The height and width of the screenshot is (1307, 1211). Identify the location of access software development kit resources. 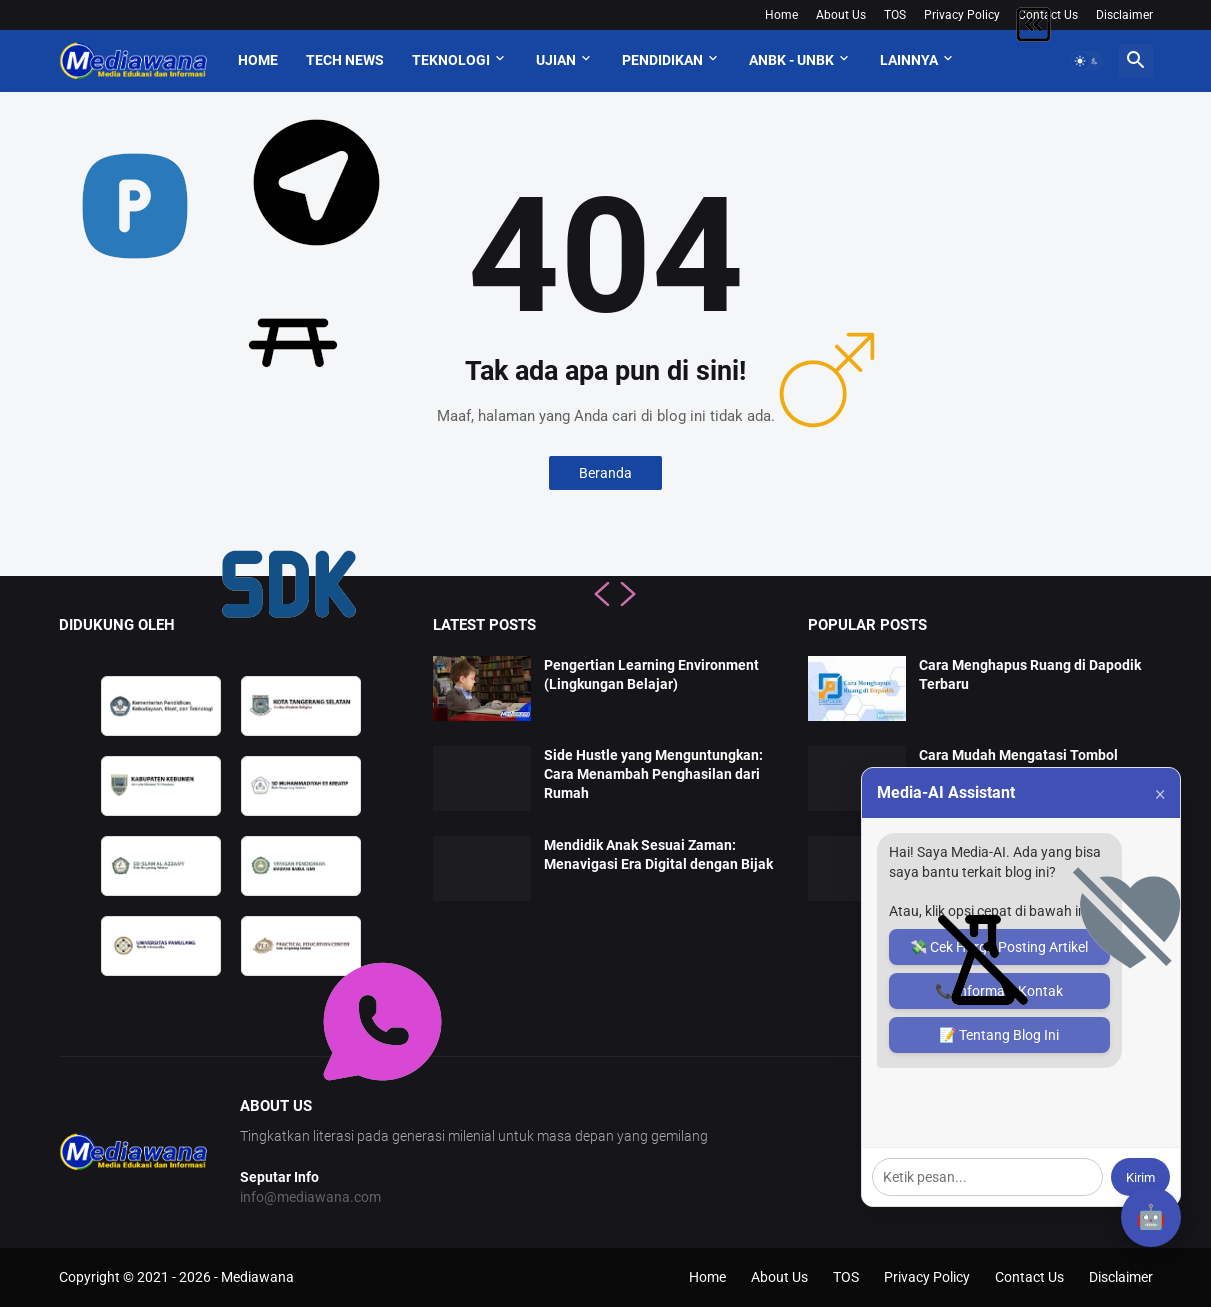
(289, 584).